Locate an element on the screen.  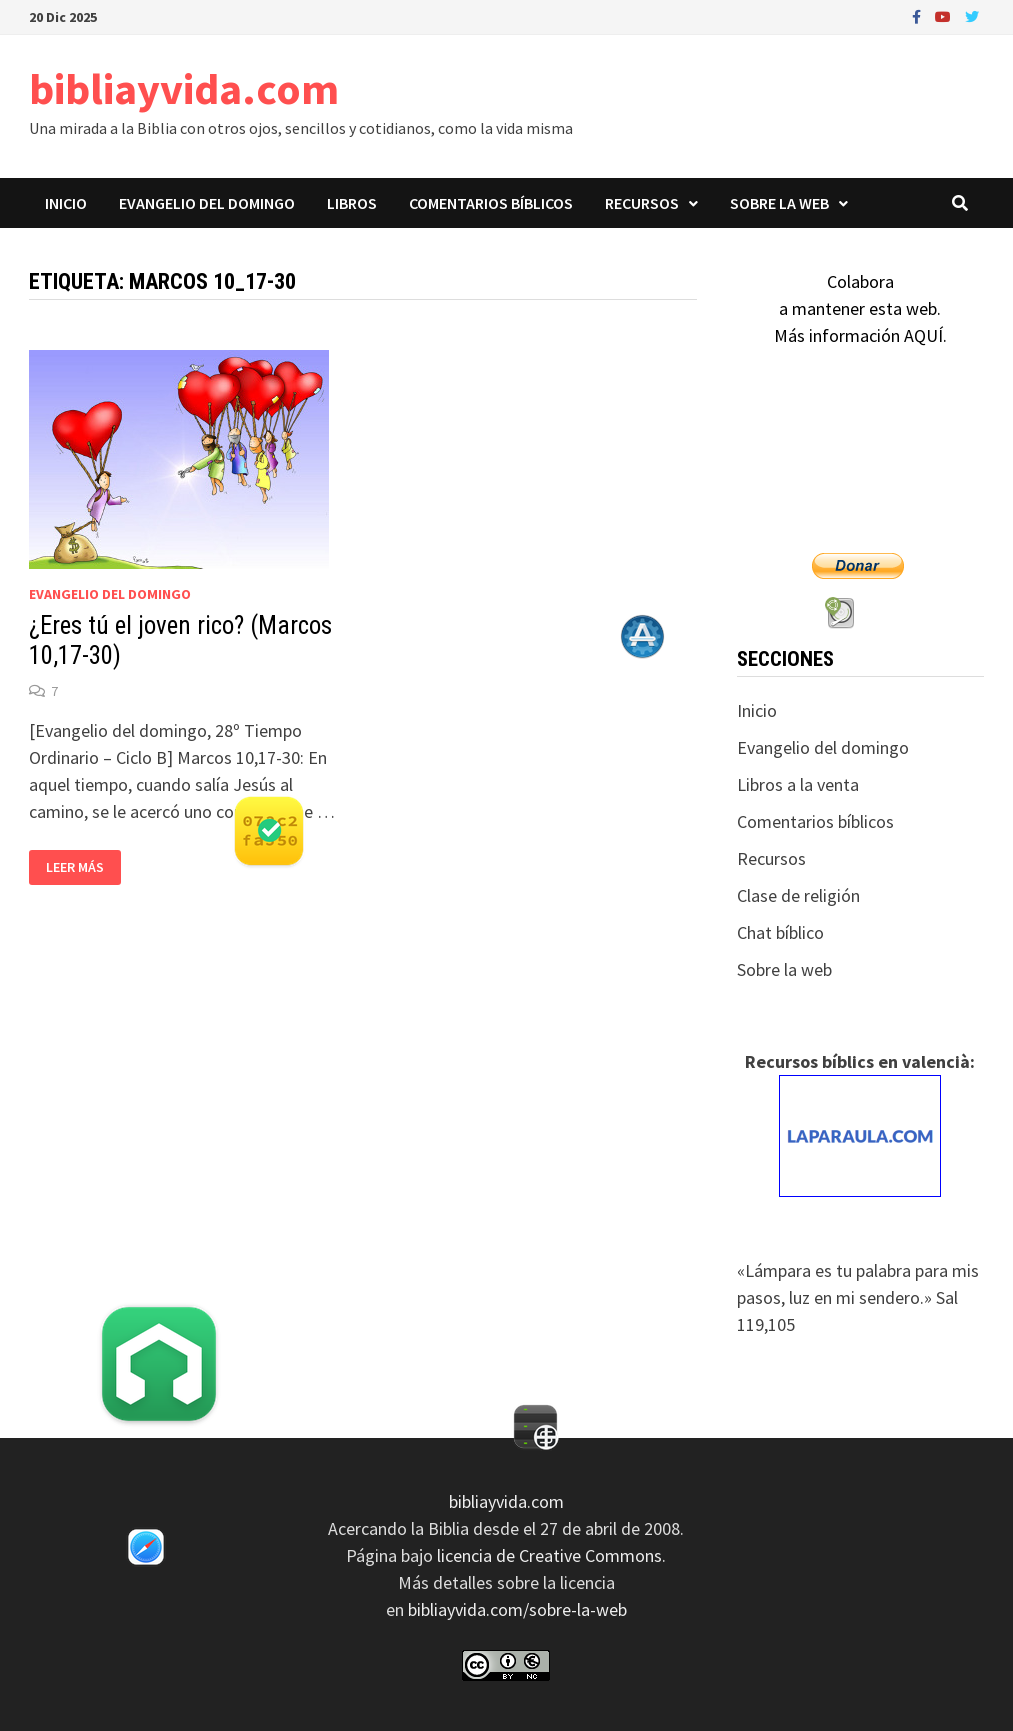
open LMMS music production software is located at coordinates (159, 1364).